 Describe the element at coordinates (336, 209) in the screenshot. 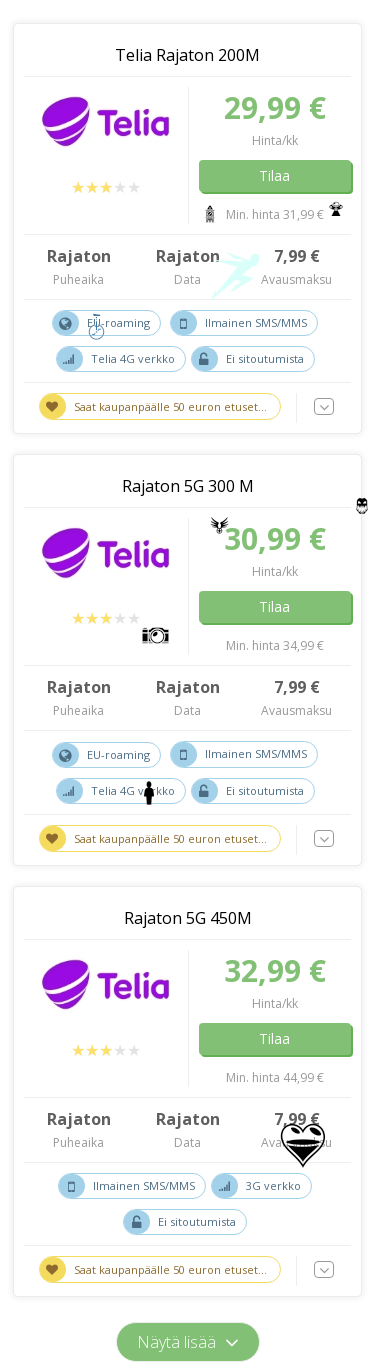

I see `access sci-fi or space-themed games` at that location.